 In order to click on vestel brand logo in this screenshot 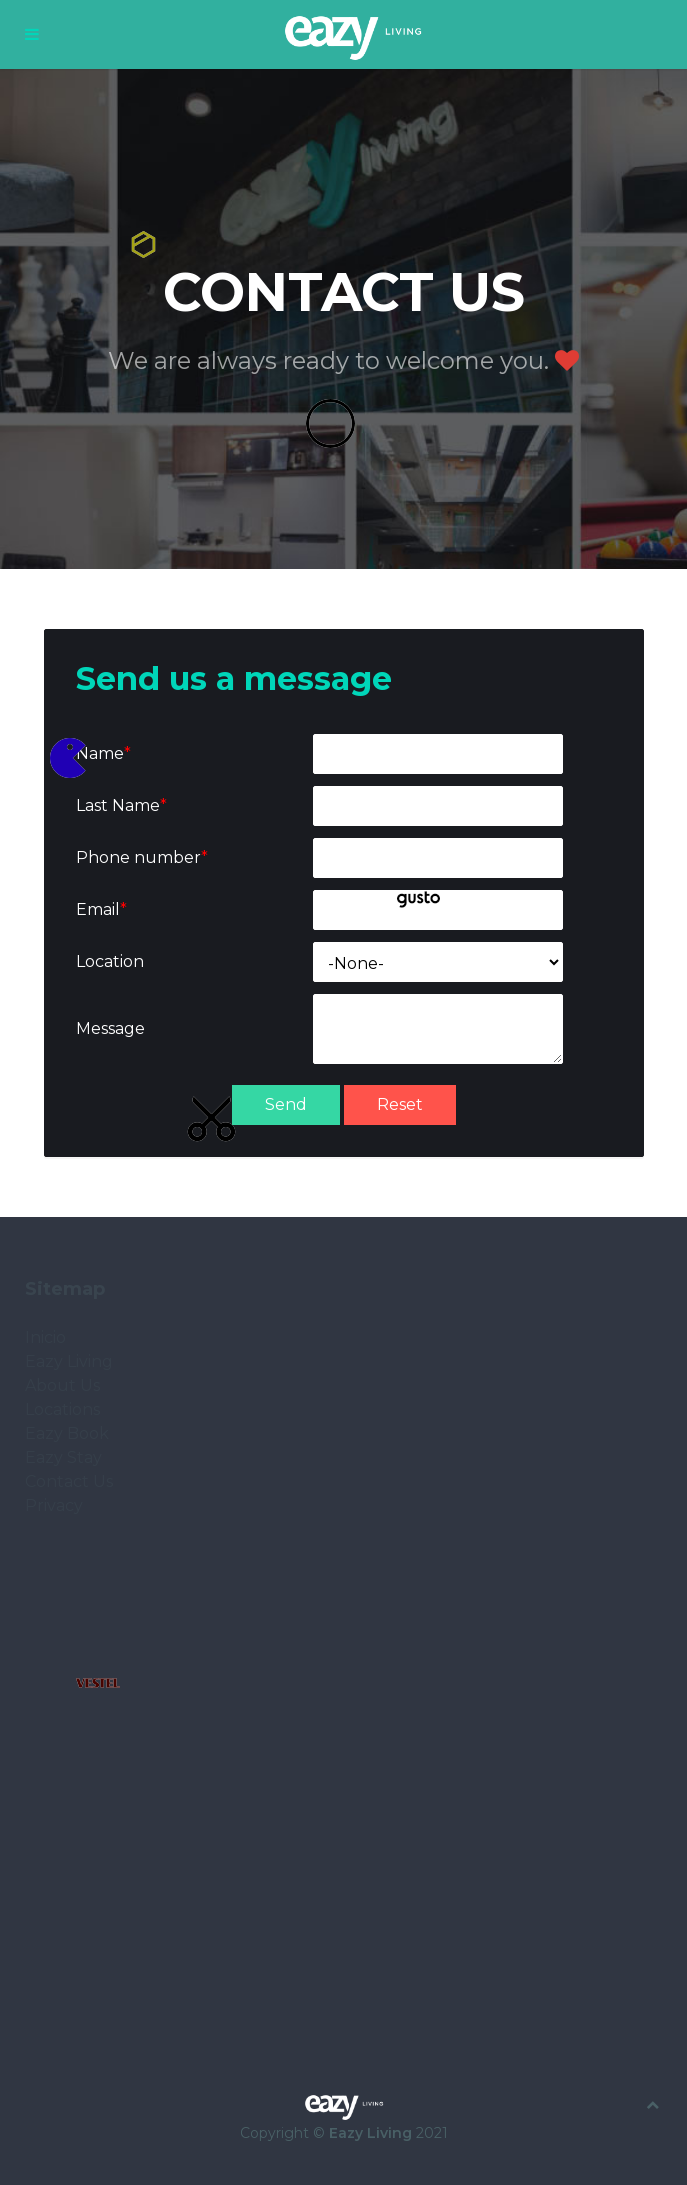, I will do `click(98, 1683)`.